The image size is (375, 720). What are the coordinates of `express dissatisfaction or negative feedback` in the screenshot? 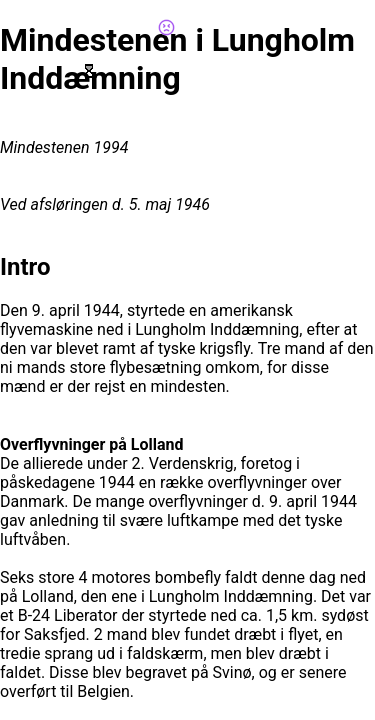 It's located at (166, 27).